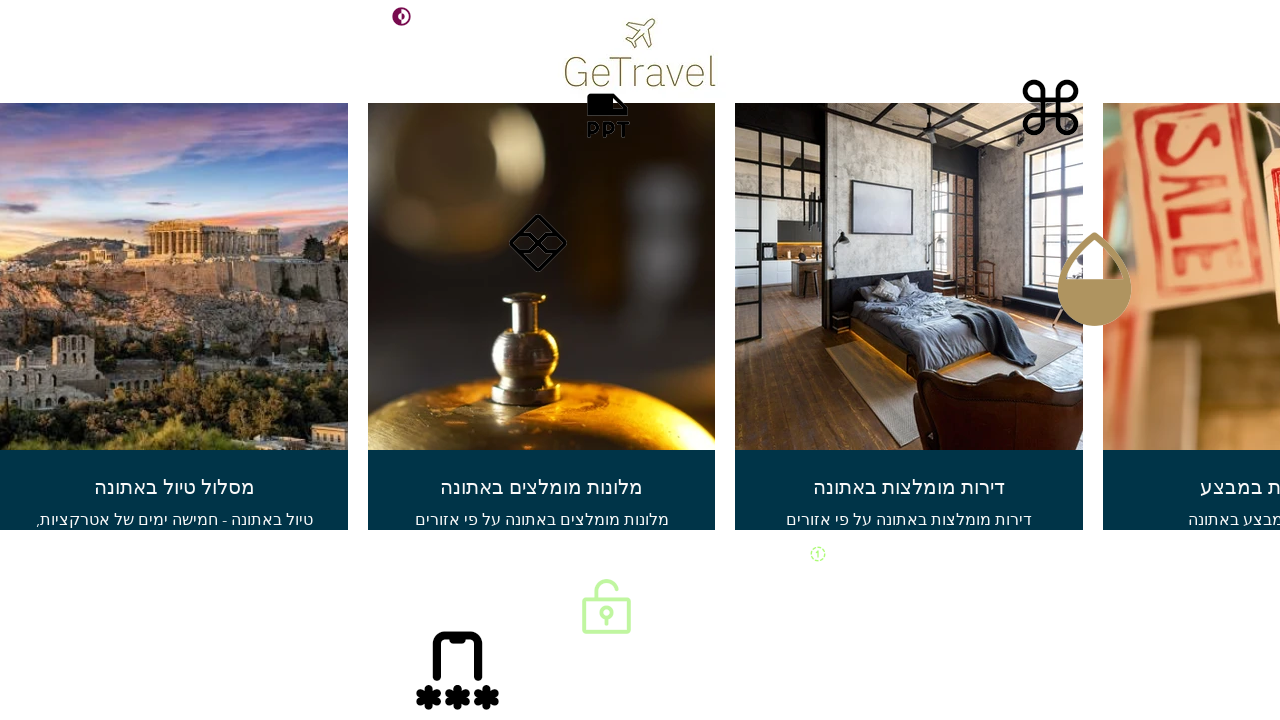 The image size is (1280, 720). Describe the element at coordinates (538, 243) in the screenshot. I see `access Pix payment options` at that location.